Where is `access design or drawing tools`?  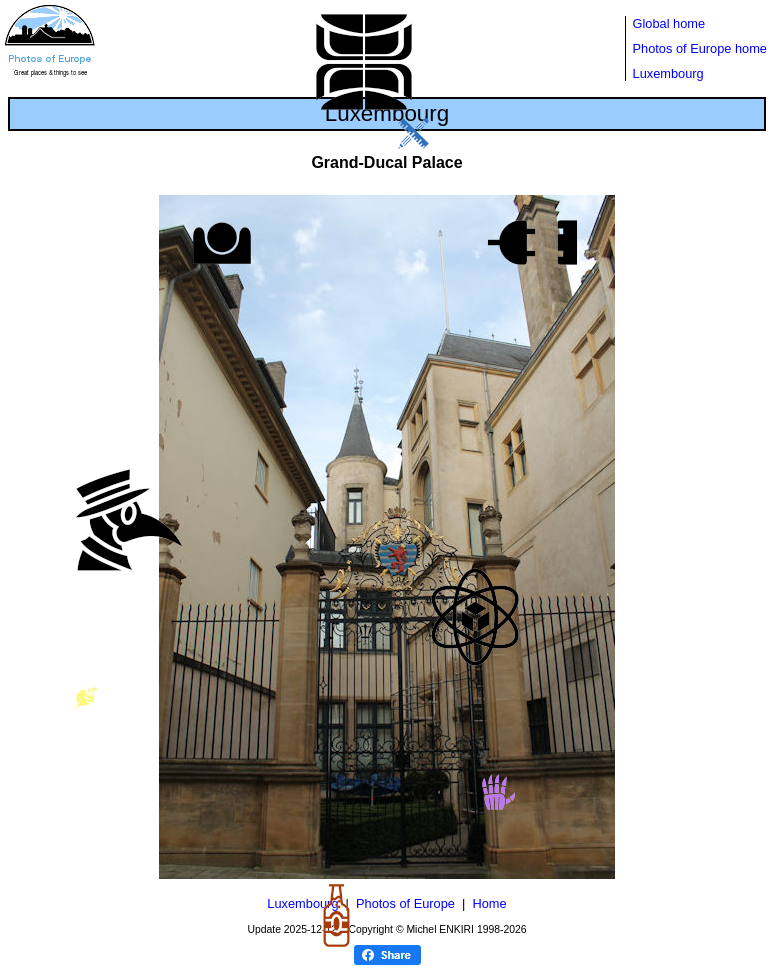
access design or drawing tools is located at coordinates (413, 133).